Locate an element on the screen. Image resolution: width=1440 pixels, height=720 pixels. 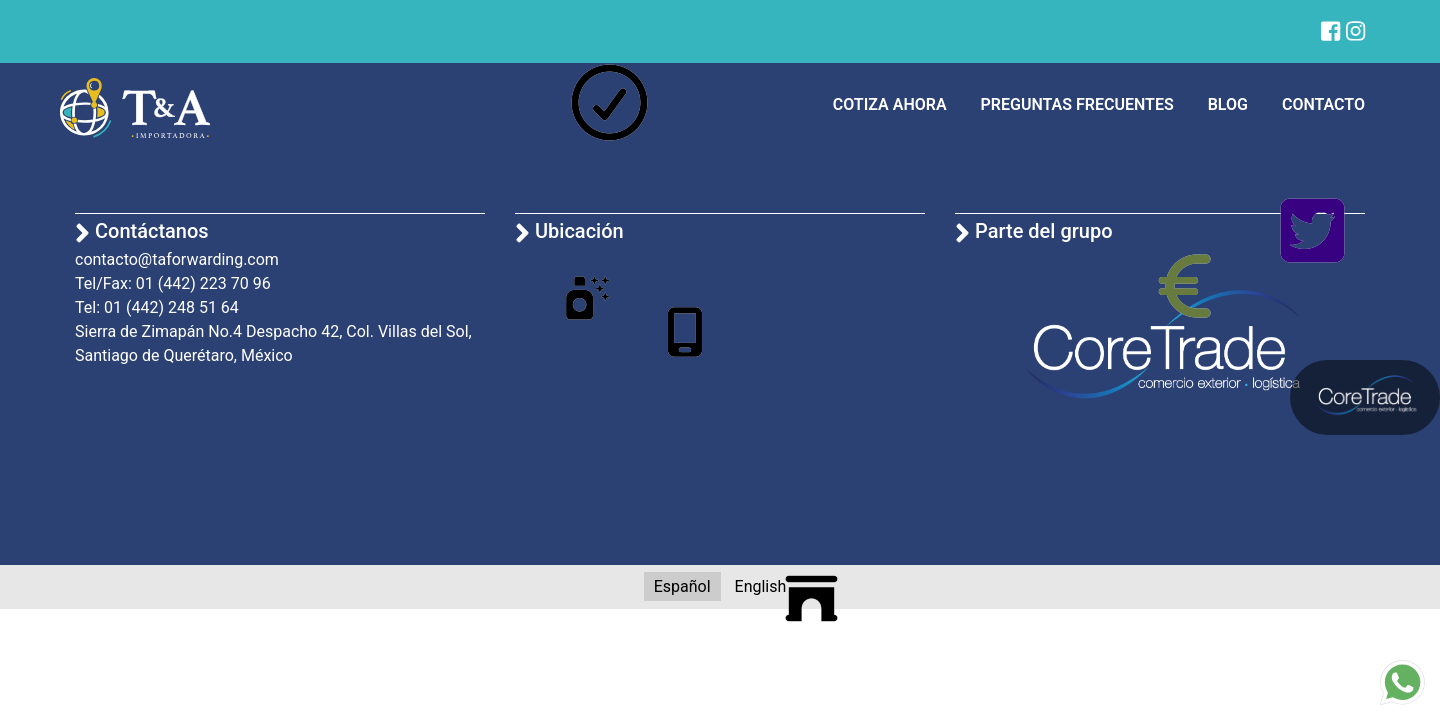
view mobile device settings is located at coordinates (685, 332).